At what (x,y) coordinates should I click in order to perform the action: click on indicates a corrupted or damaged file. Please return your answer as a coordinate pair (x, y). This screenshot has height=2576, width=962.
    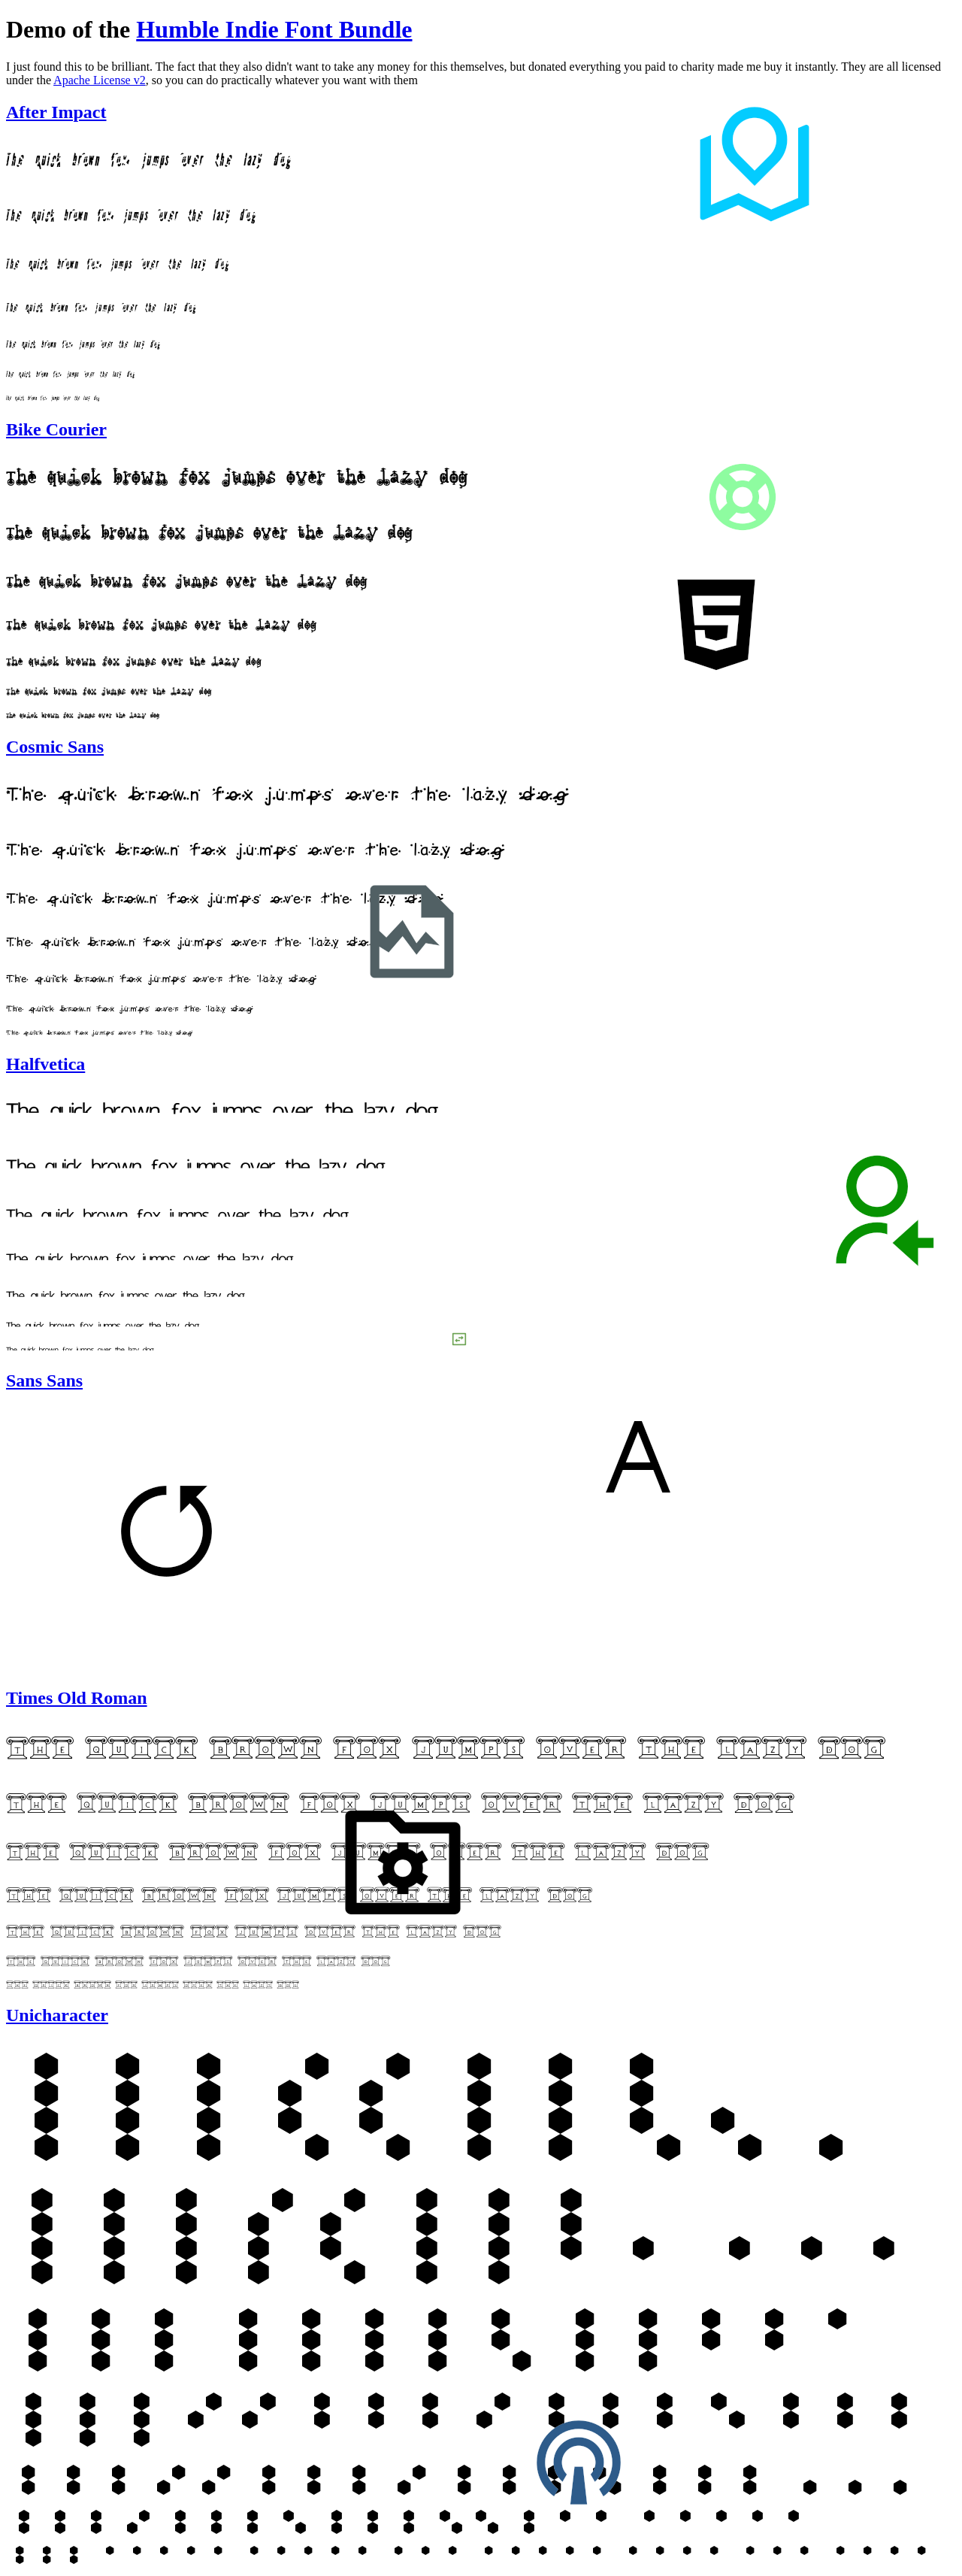
    Looking at the image, I should click on (412, 932).